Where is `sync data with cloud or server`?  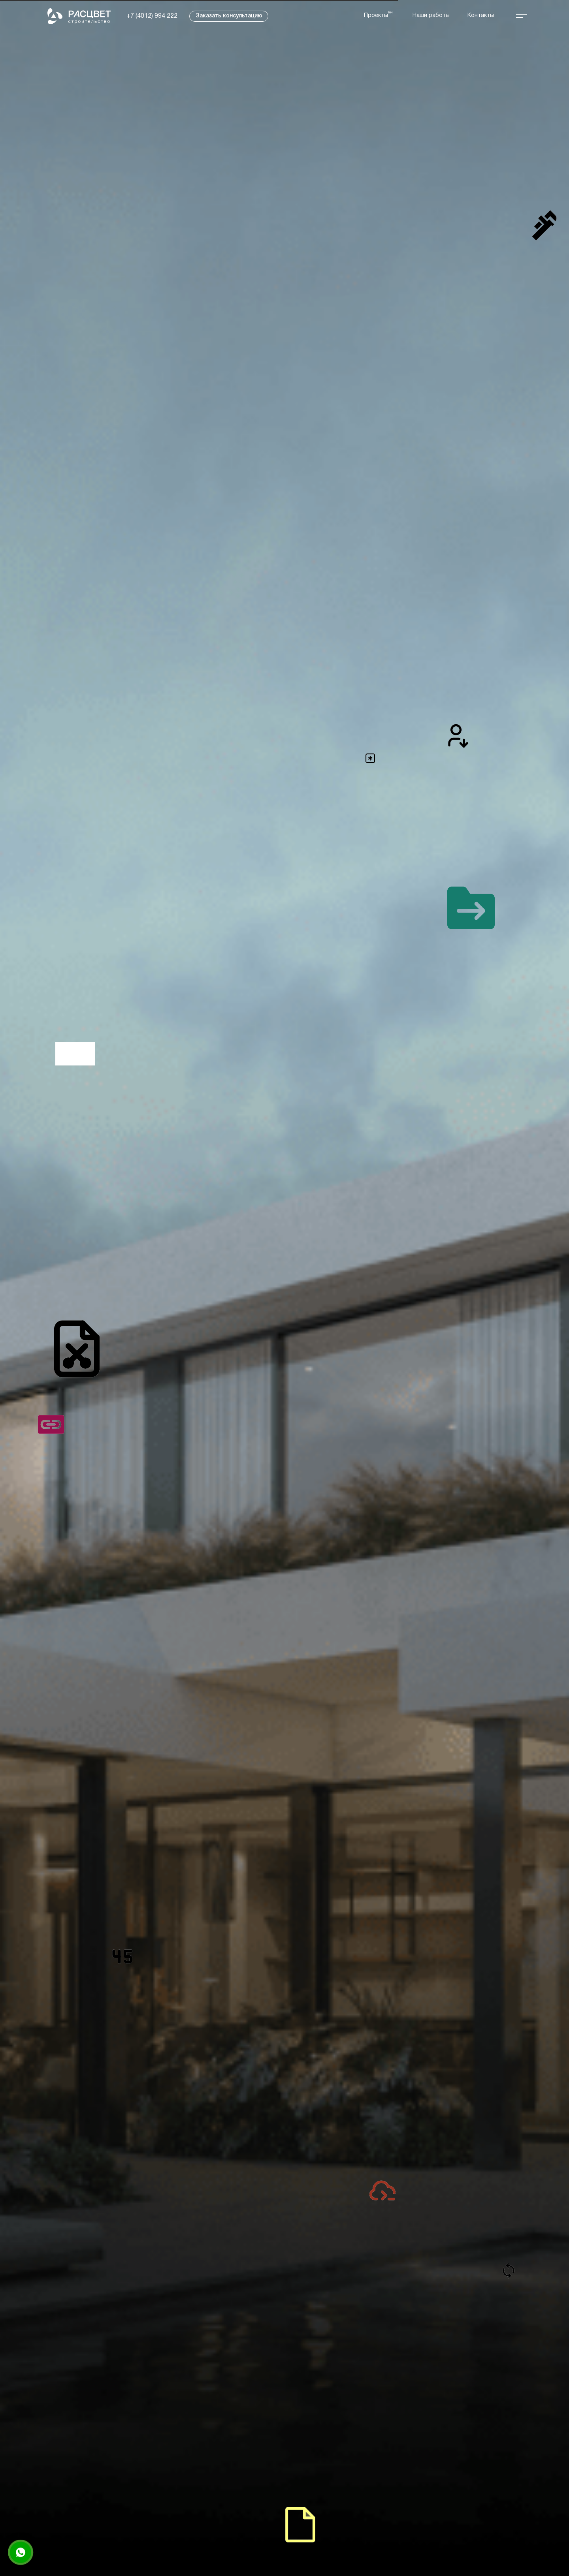 sync data with cloud or server is located at coordinates (509, 2271).